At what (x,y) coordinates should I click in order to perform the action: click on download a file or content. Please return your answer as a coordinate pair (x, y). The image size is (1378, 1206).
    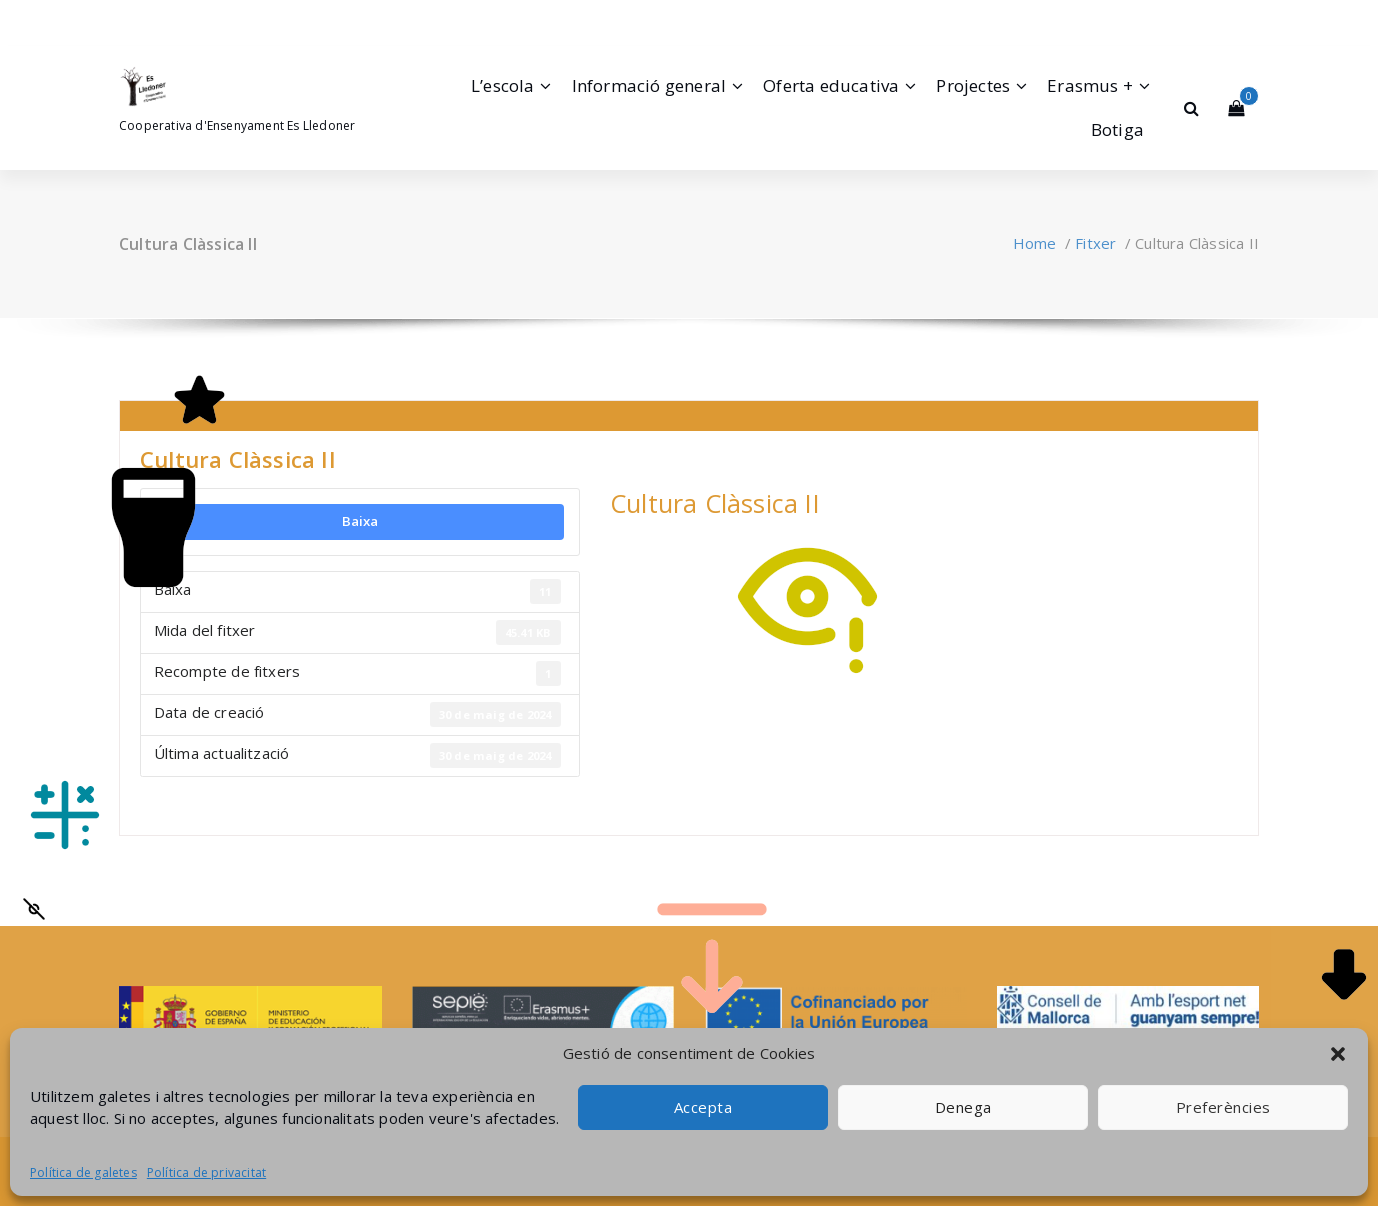
    Looking at the image, I should click on (1344, 975).